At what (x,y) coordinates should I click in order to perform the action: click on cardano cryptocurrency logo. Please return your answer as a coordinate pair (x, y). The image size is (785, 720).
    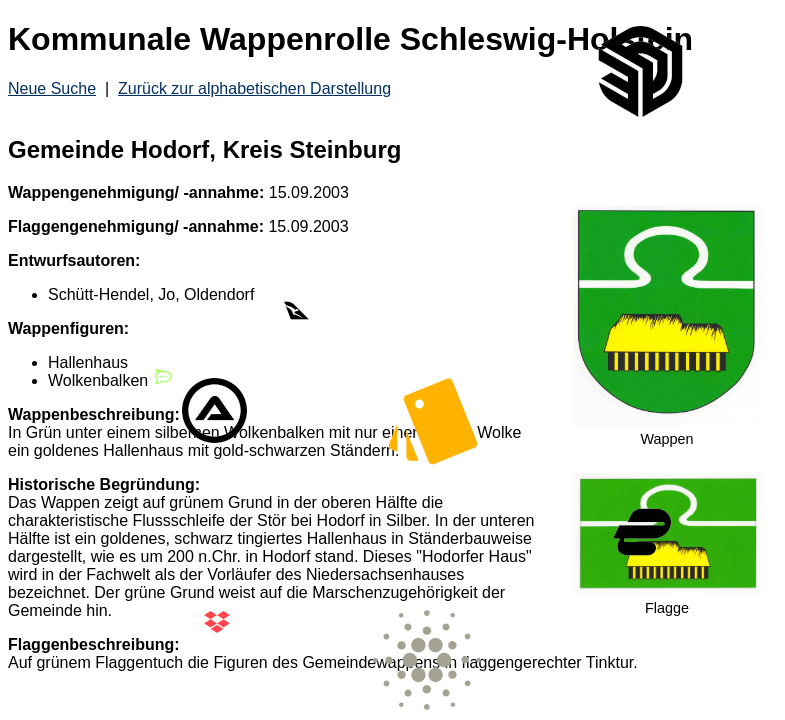
    Looking at the image, I should click on (427, 660).